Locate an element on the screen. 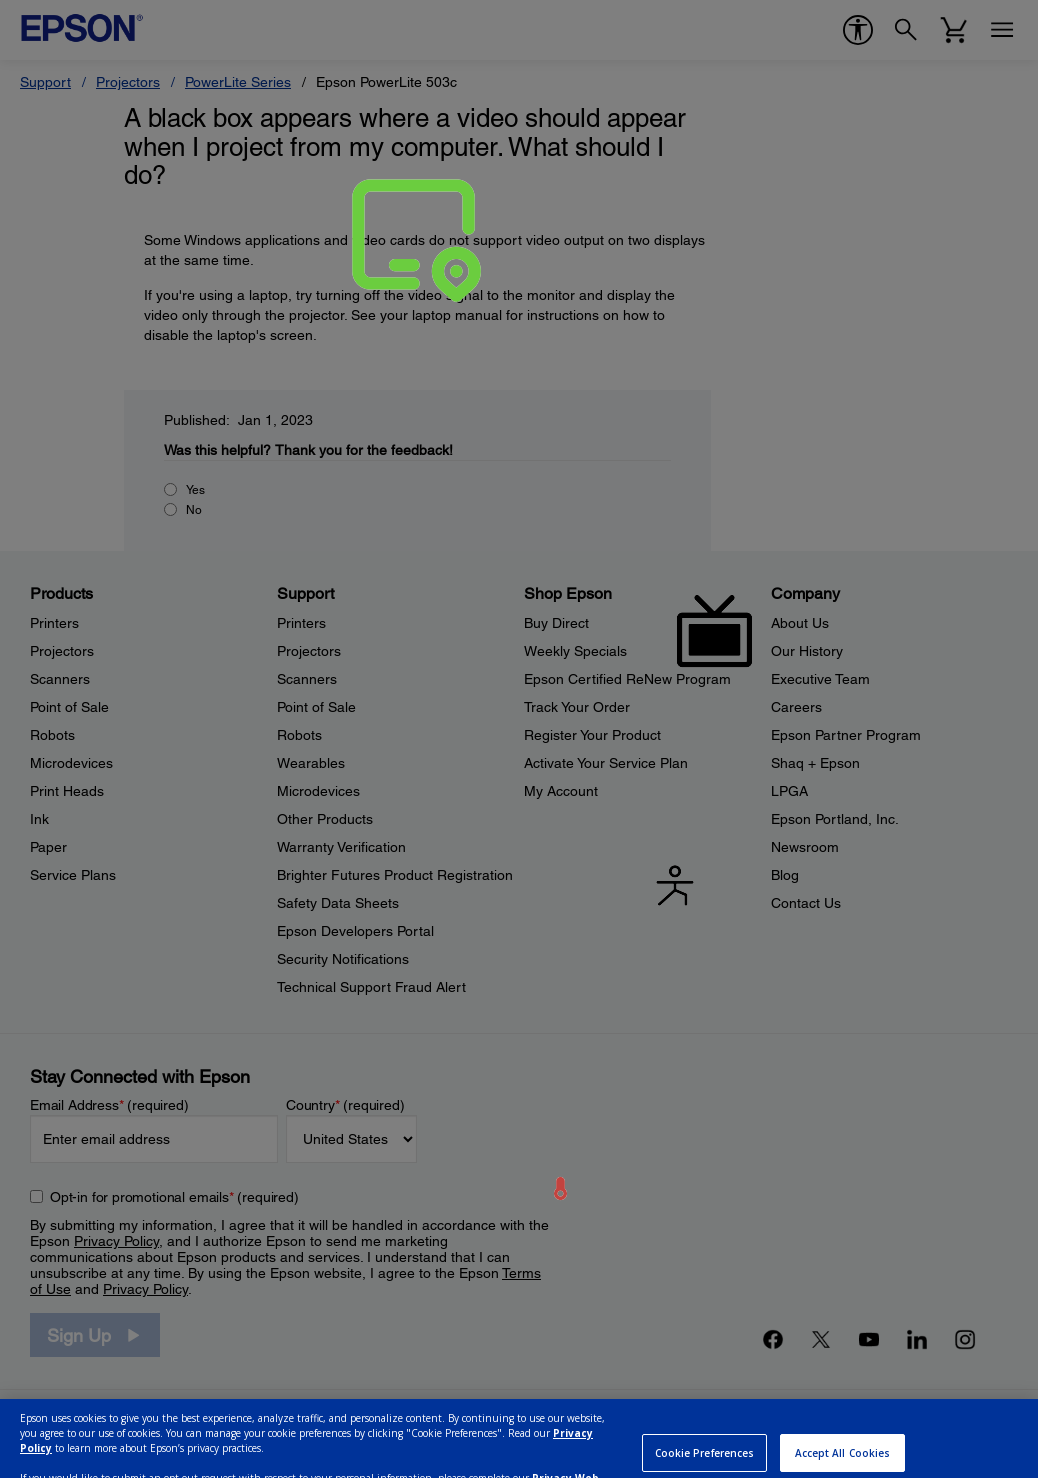 This screenshot has height=1478, width=1038. watch TV or video content is located at coordinates (714, 635).